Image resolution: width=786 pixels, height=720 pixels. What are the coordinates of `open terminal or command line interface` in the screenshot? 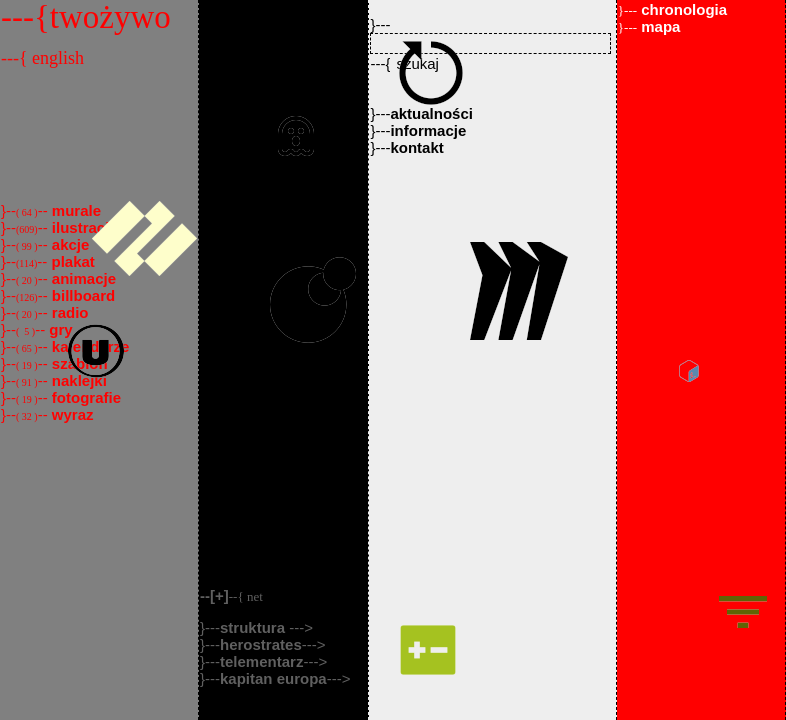 It's located at (689, 371).